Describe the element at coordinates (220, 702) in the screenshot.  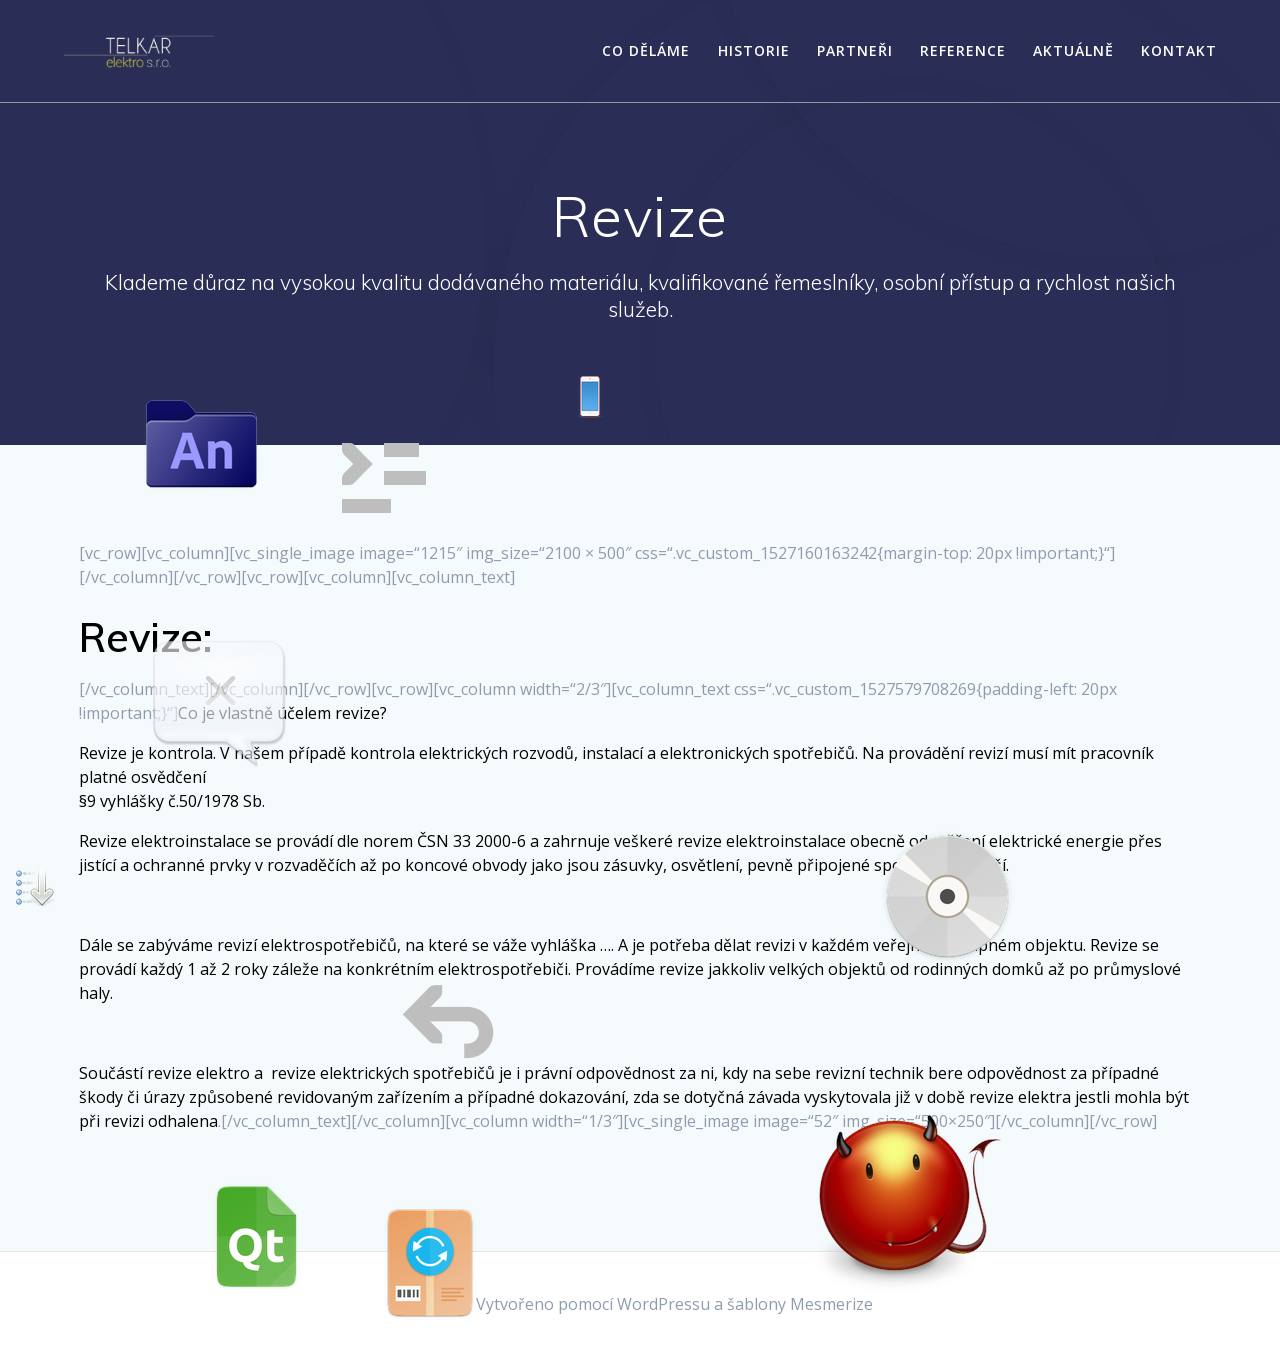
I see `indicates a user is offline or unavailable` at that location.